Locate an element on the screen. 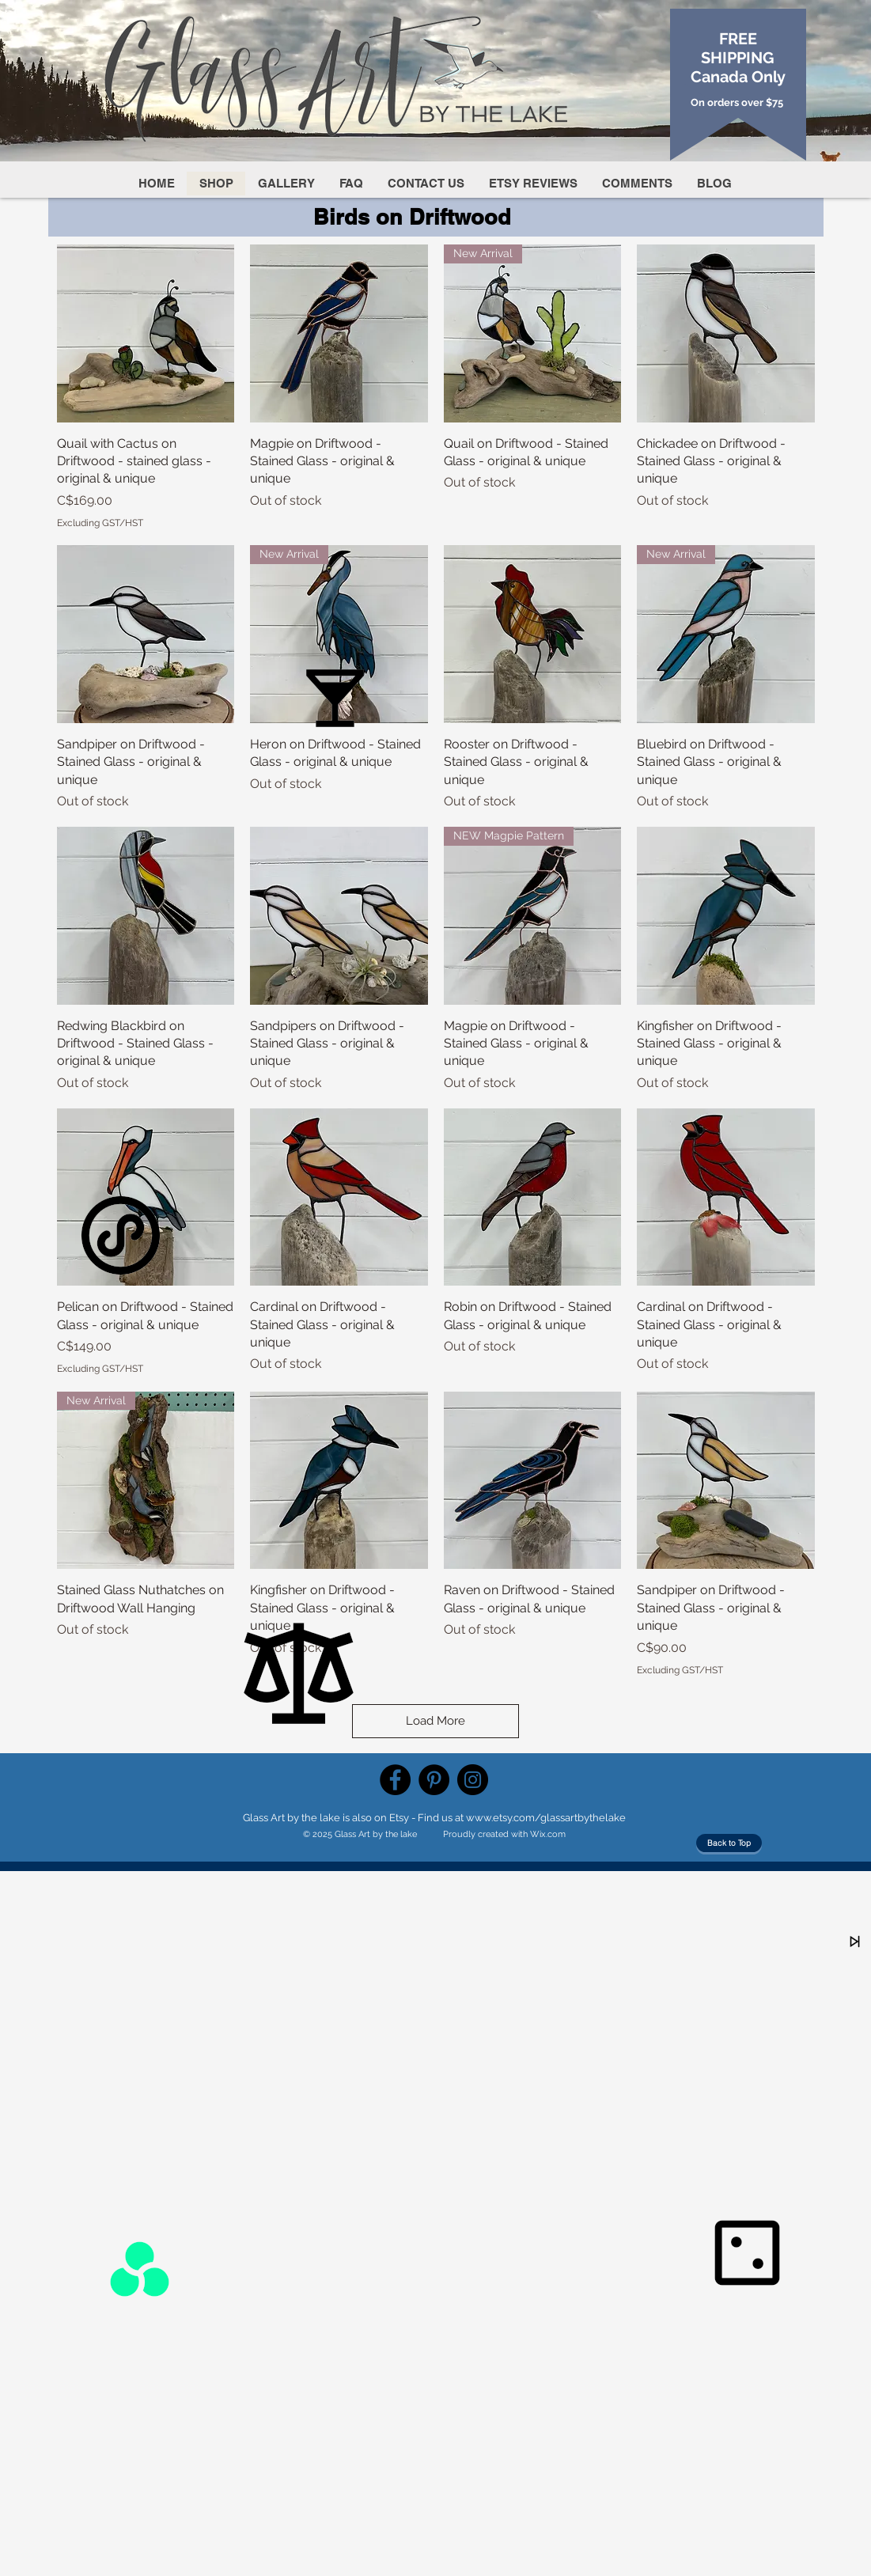 Image resolution: width=871 pixels, height=2576 pixels. view cocktail or drink menu is located at coordinates (335, 698).